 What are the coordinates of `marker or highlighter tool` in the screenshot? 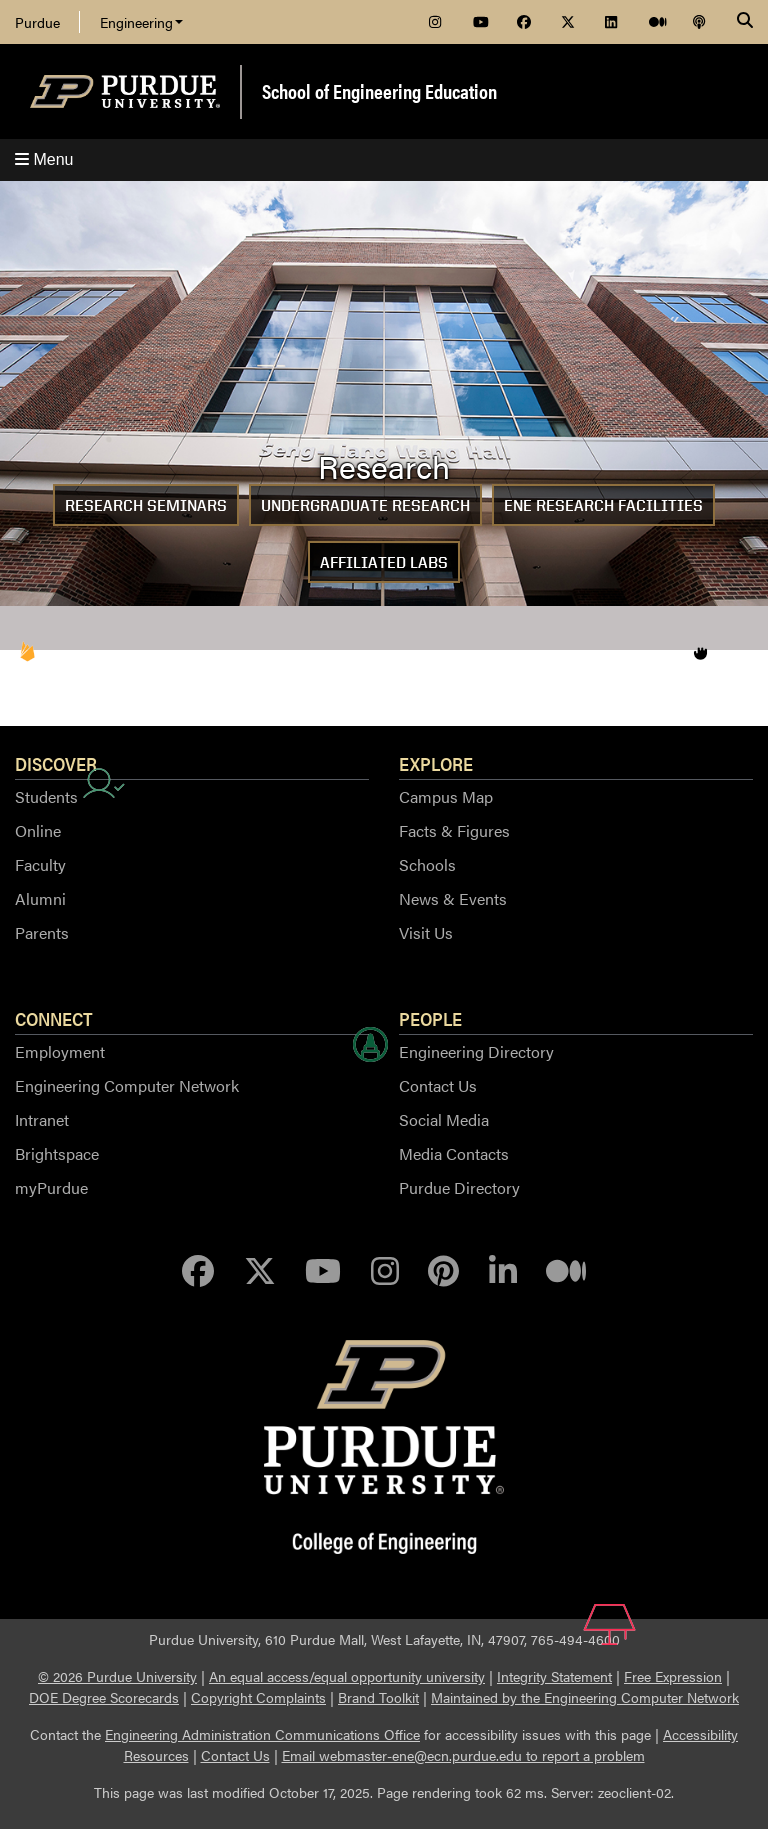 It's located at (370, 1044).